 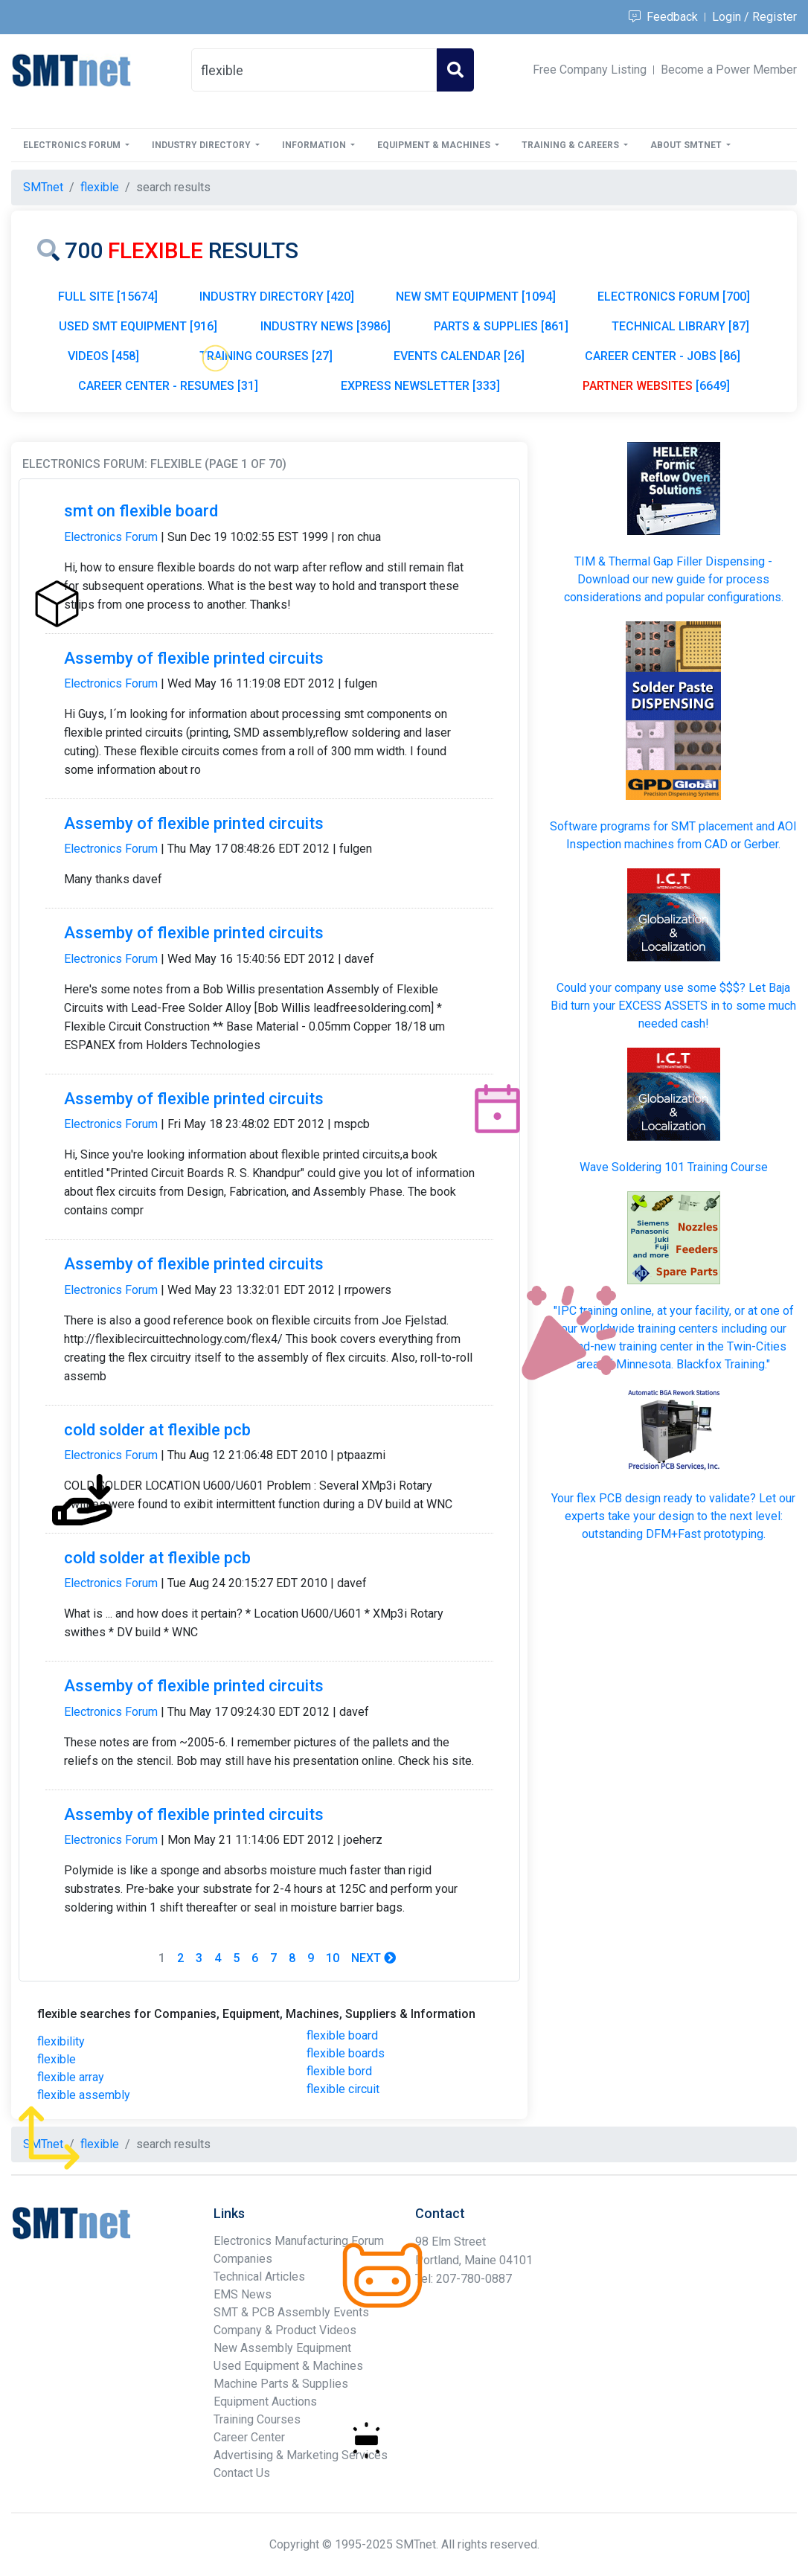 What do you see at coordinates (215, 358) in the screenshot?
I see `open more options menu` at bounding box center [215, 358].